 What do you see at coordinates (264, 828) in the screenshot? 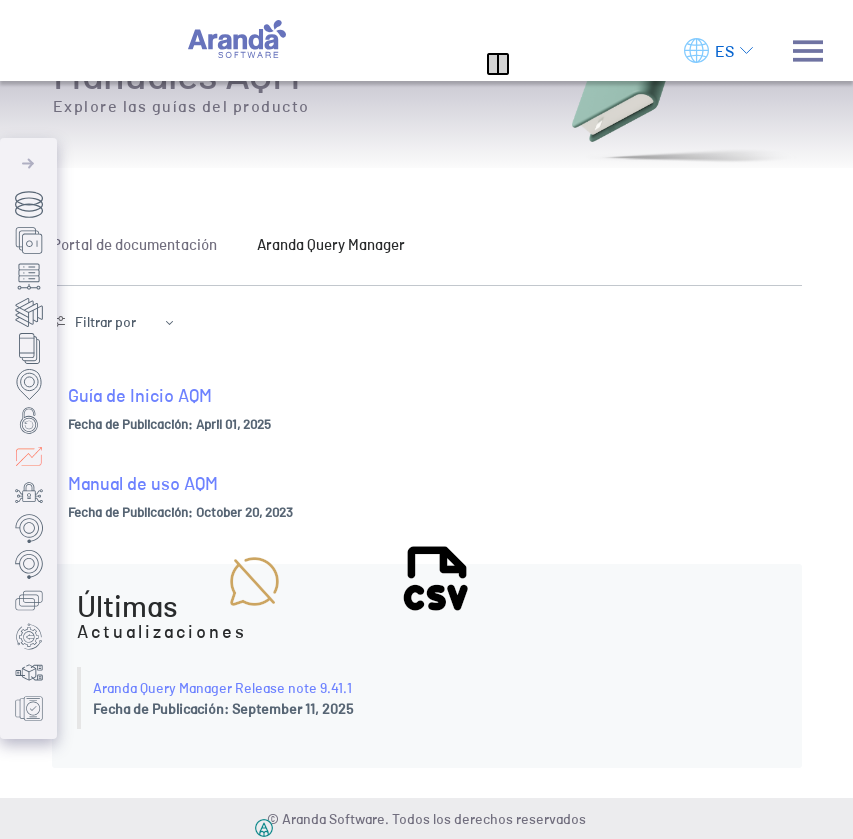
I see `edit profile or account settings` at bounding box center [264, 828].